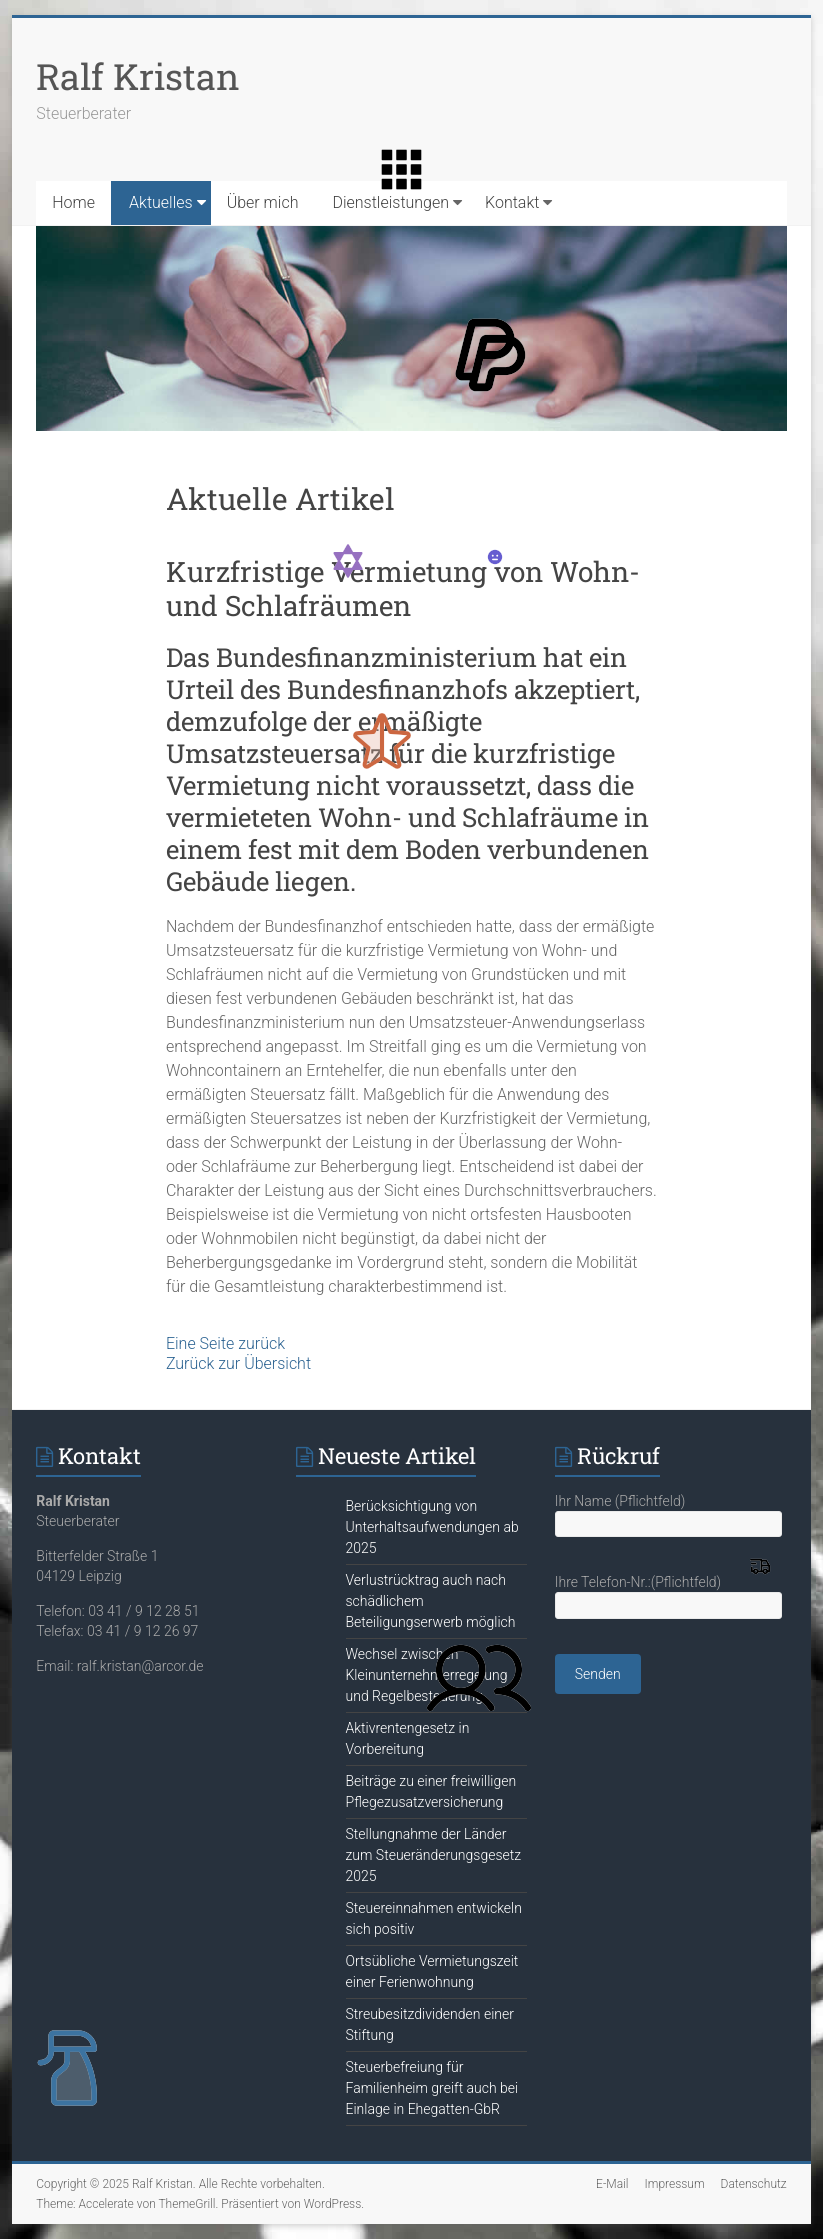  What do you see at coordinates (479, 1678) in the screenshot?
I see `view all users or team members` at bounding box center [479, 1678].